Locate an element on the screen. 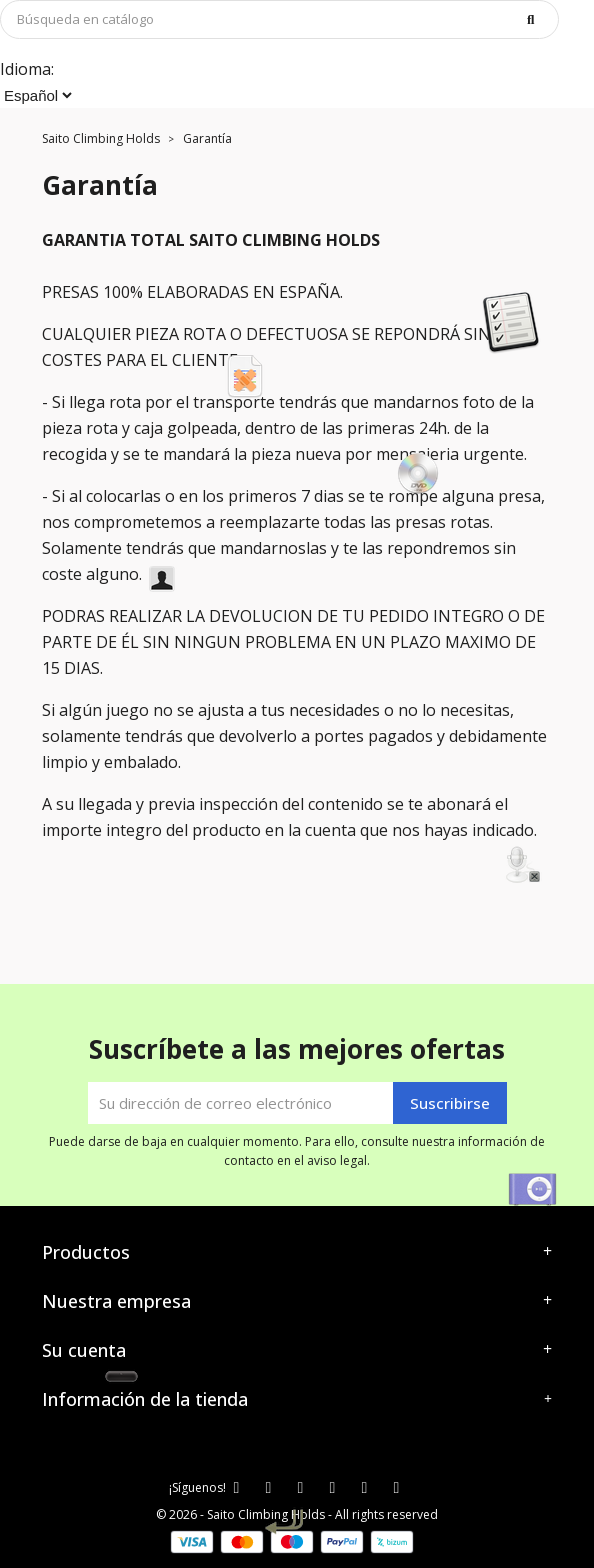  connect to bluetooth speaker is located at coordinates (121, 1376).